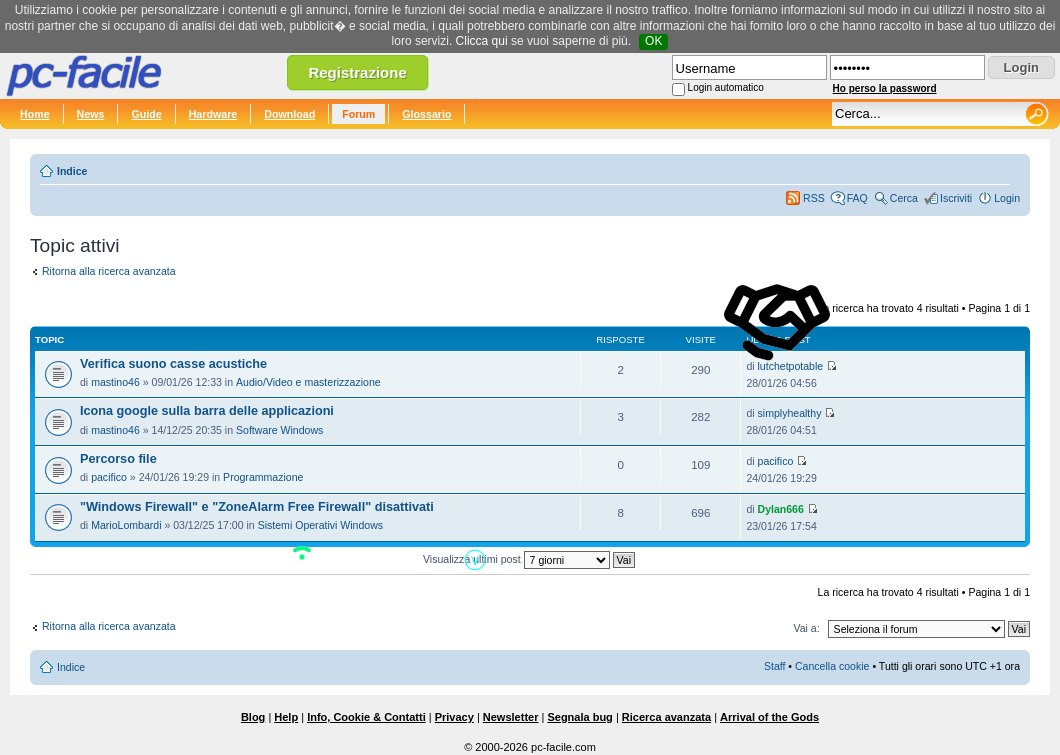 The width and height of the screenshot is (1060, 755). What do you see at coordinates (777, 319) in the screenshot?
I see `indicates a partnership or collaboration` at bounding box center [777, 319].